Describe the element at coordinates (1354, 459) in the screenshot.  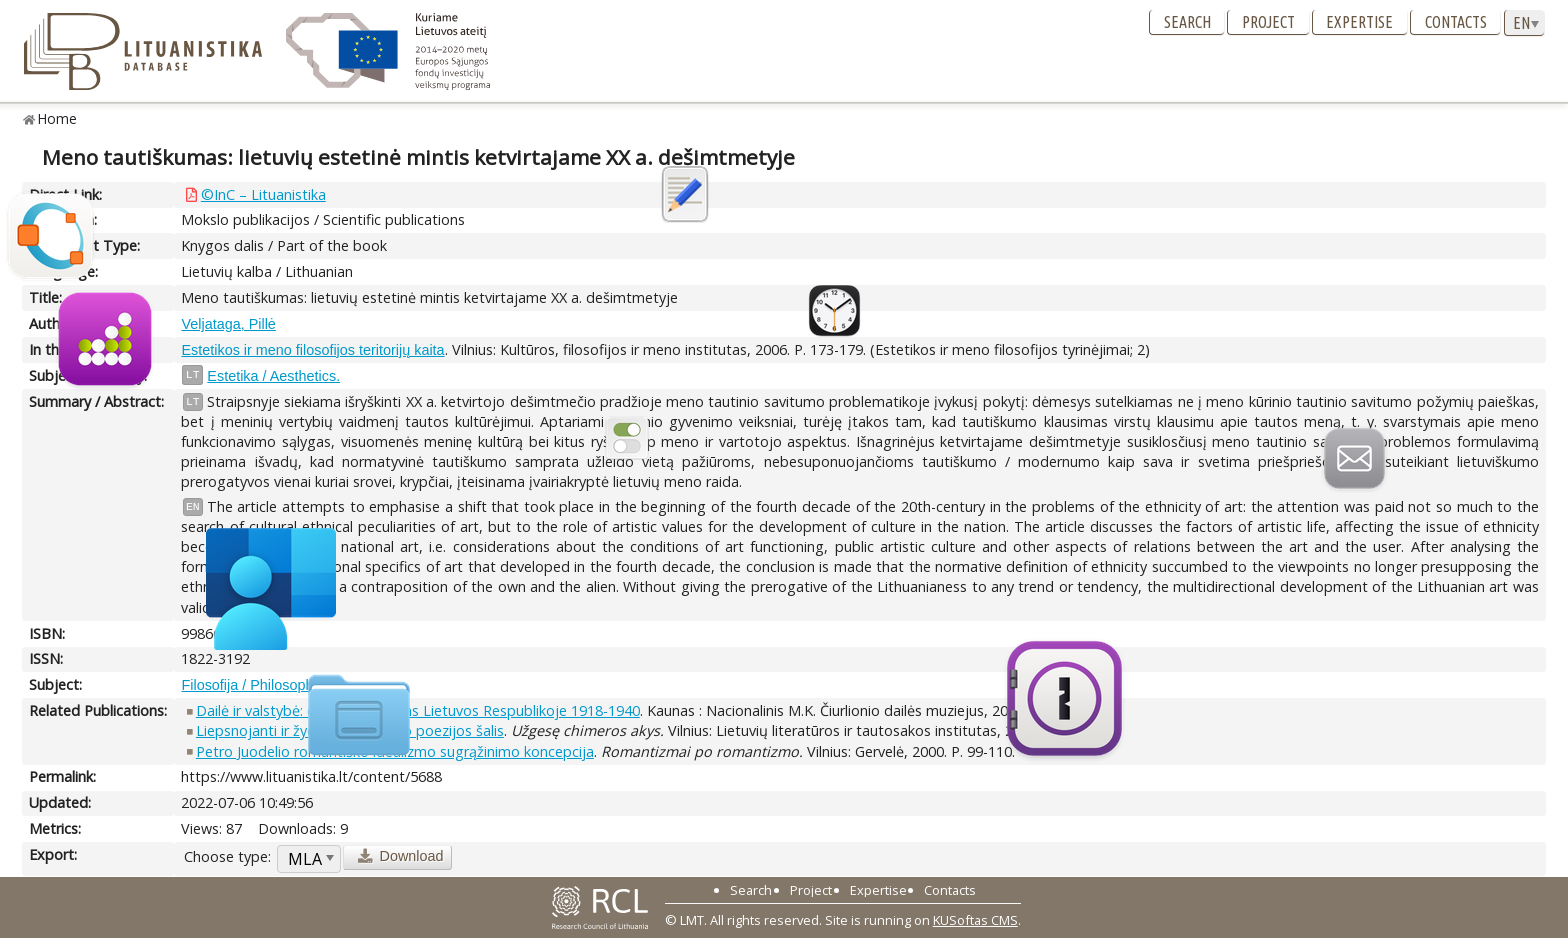
I see `access mail app settings` at that location.